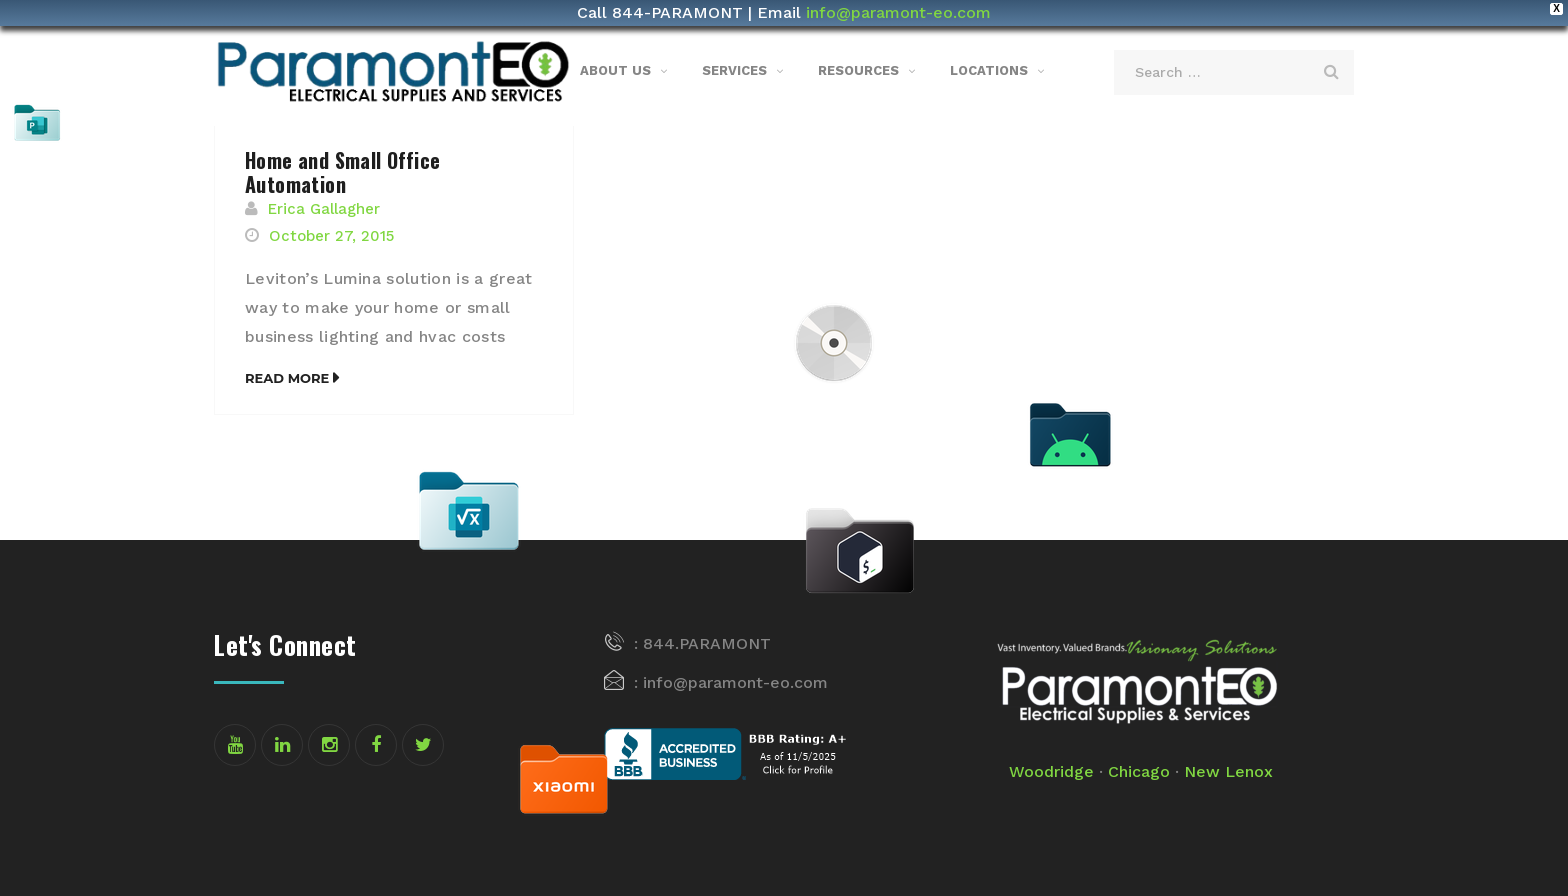  Describe the element at coordinates (468, 513) in the screenshot. I see `open microsoft math solver files folder` at that location.